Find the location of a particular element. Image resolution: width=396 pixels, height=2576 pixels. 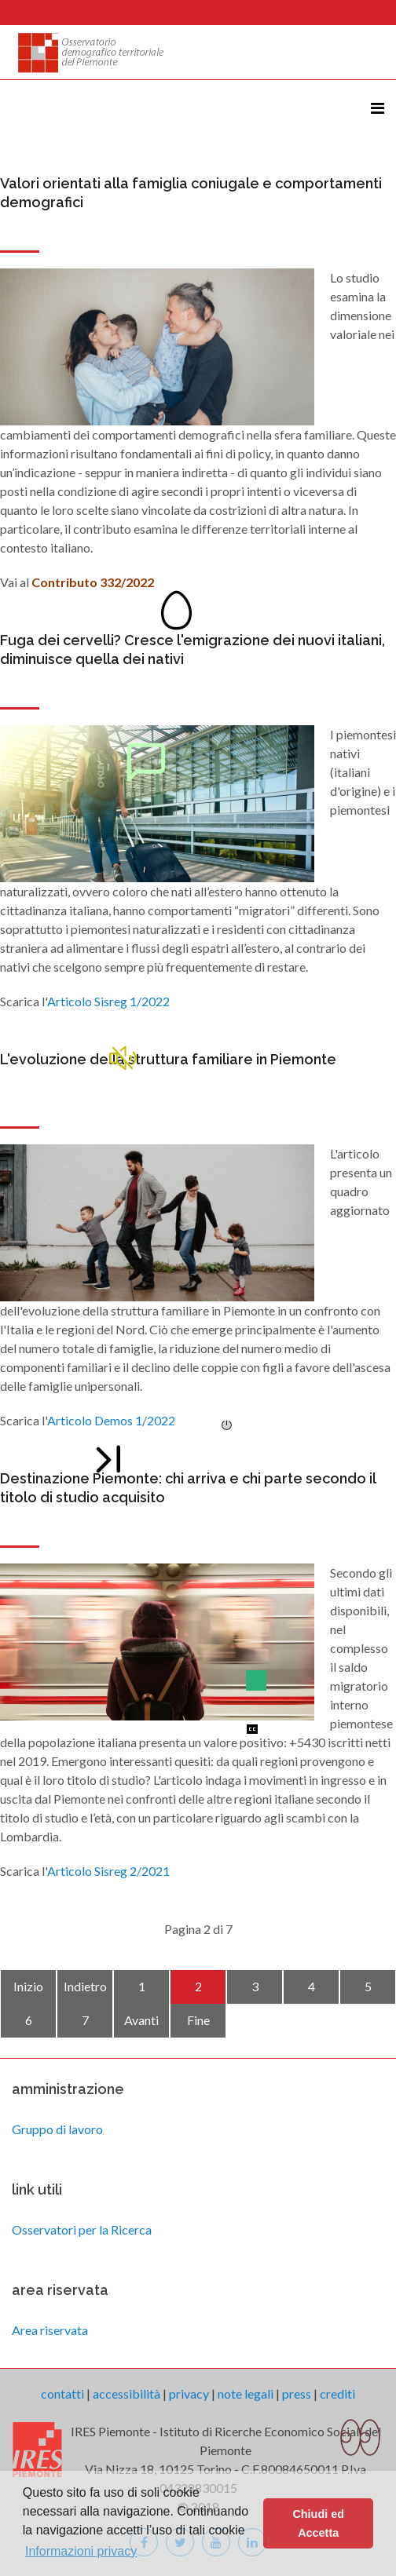

turn device on or off is located at coordinates (226, 1425).